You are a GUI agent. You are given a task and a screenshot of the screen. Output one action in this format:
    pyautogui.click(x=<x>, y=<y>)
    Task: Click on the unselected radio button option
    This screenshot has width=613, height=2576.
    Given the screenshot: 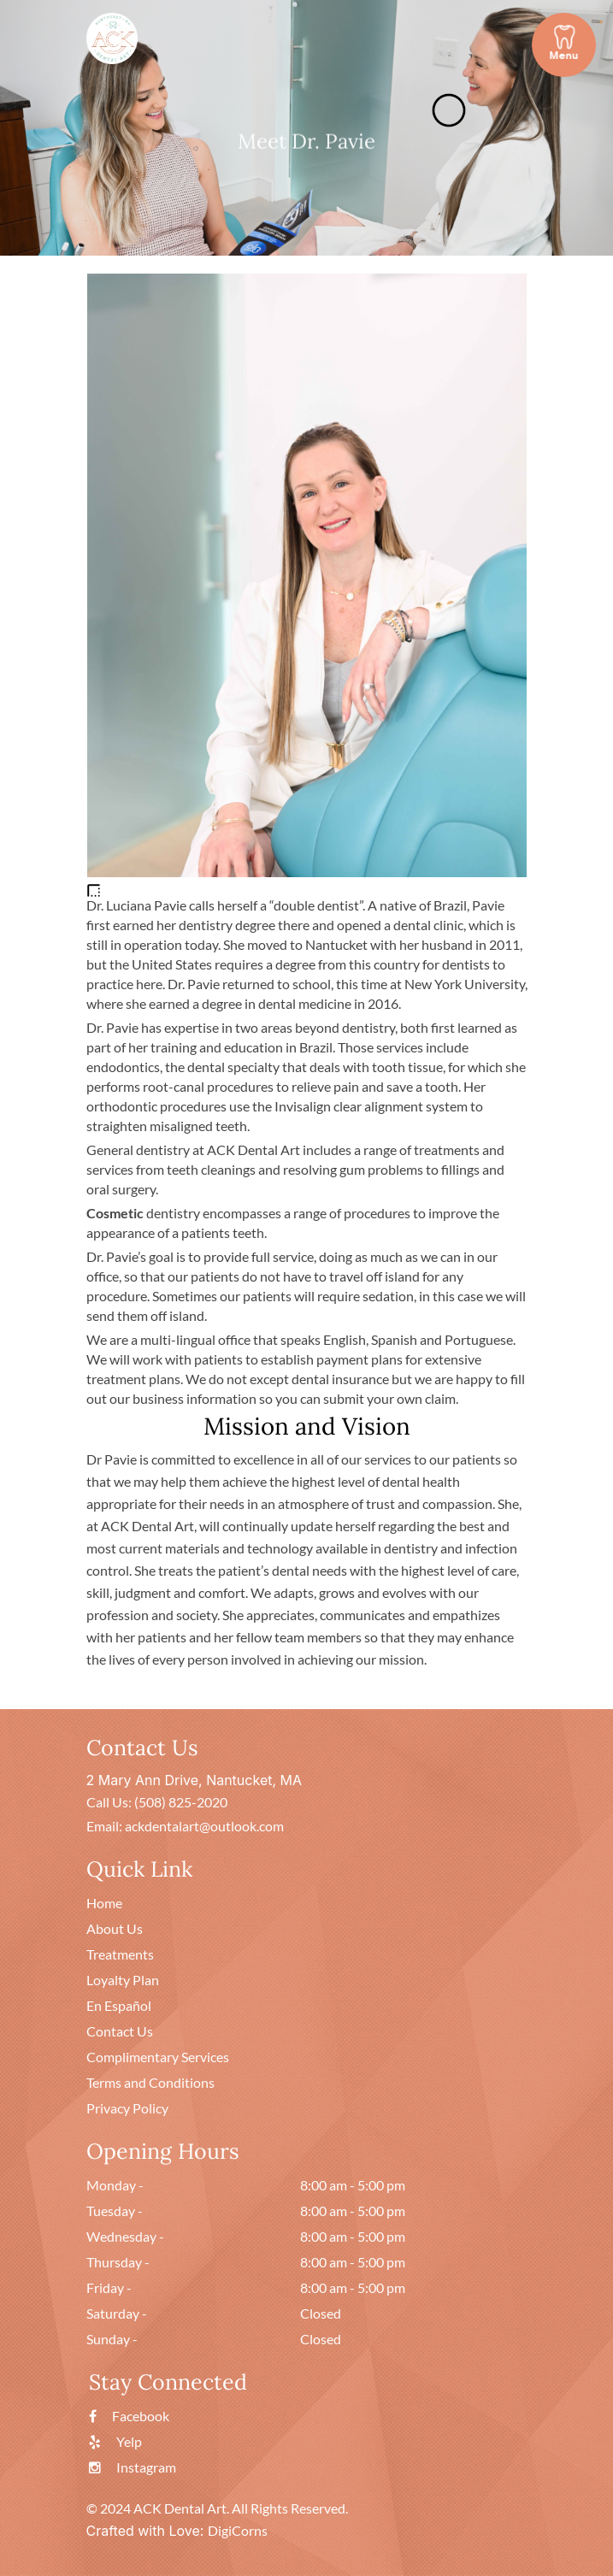 What is the action you would take?
    pyautogui.click(x=449, y=110)
    